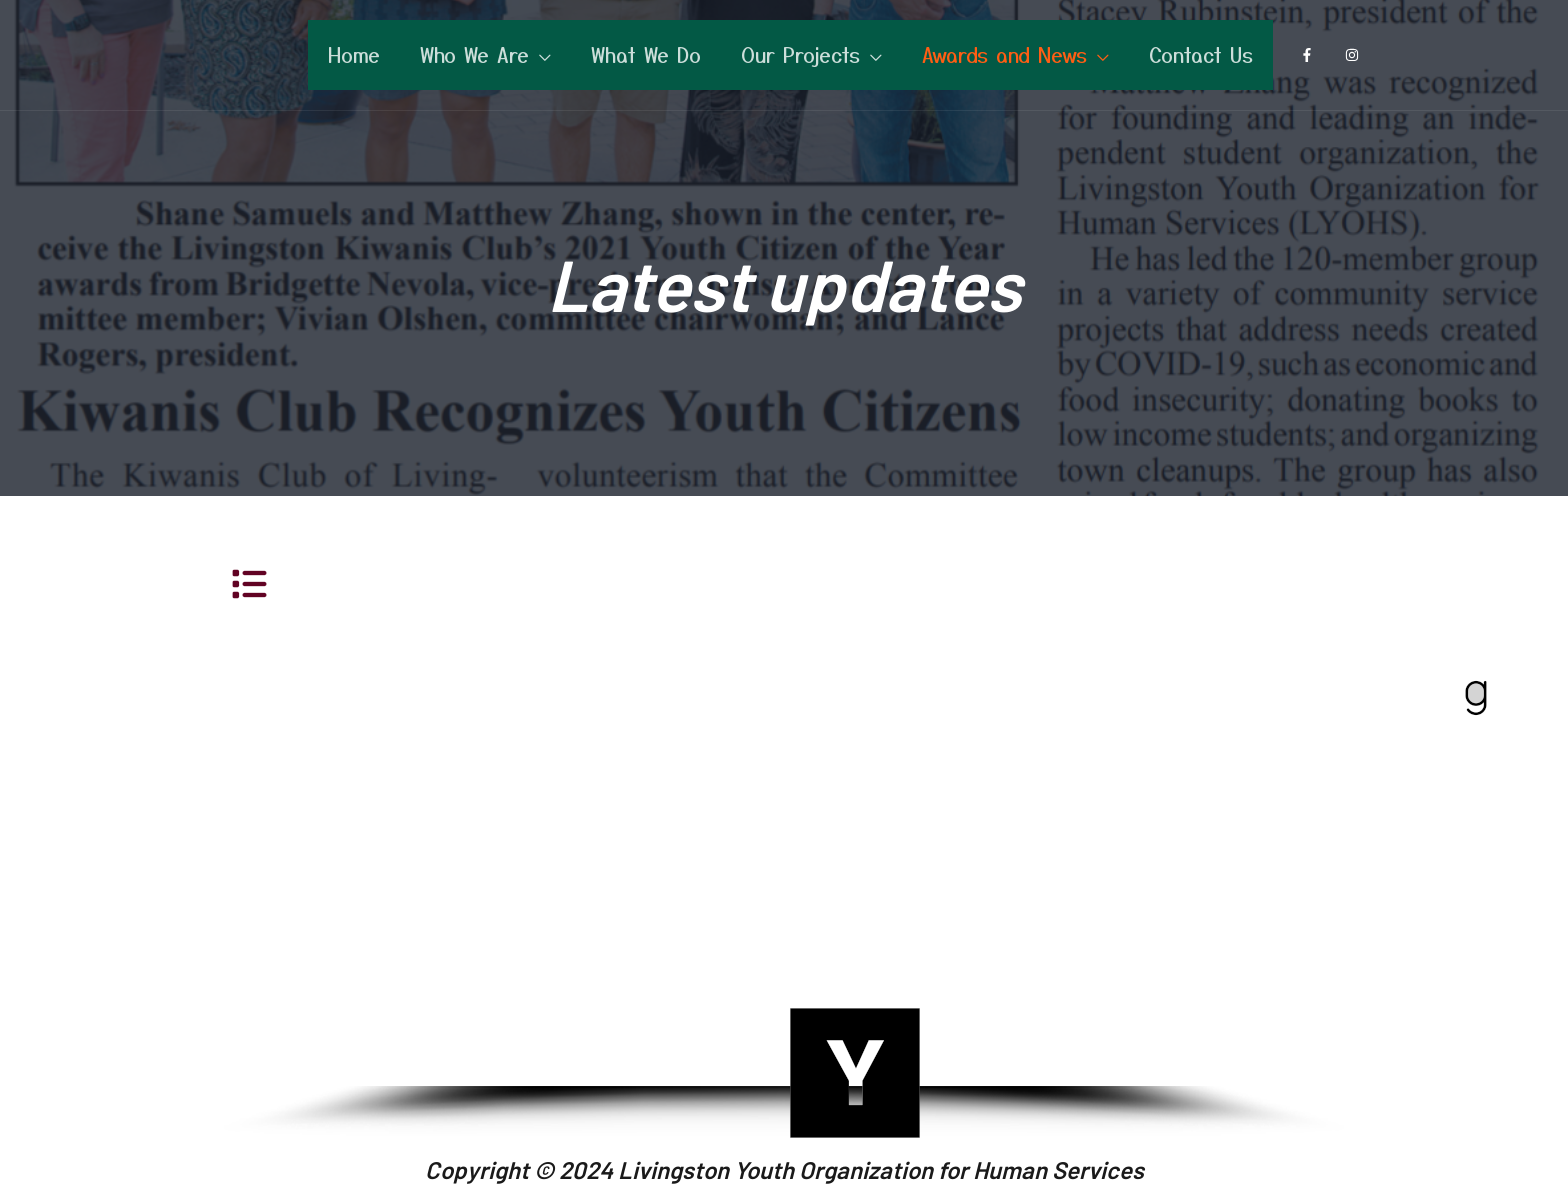  Describe the element at coordinates (855, 1073) in the screenshot. I see `open Hacker News` at that location.